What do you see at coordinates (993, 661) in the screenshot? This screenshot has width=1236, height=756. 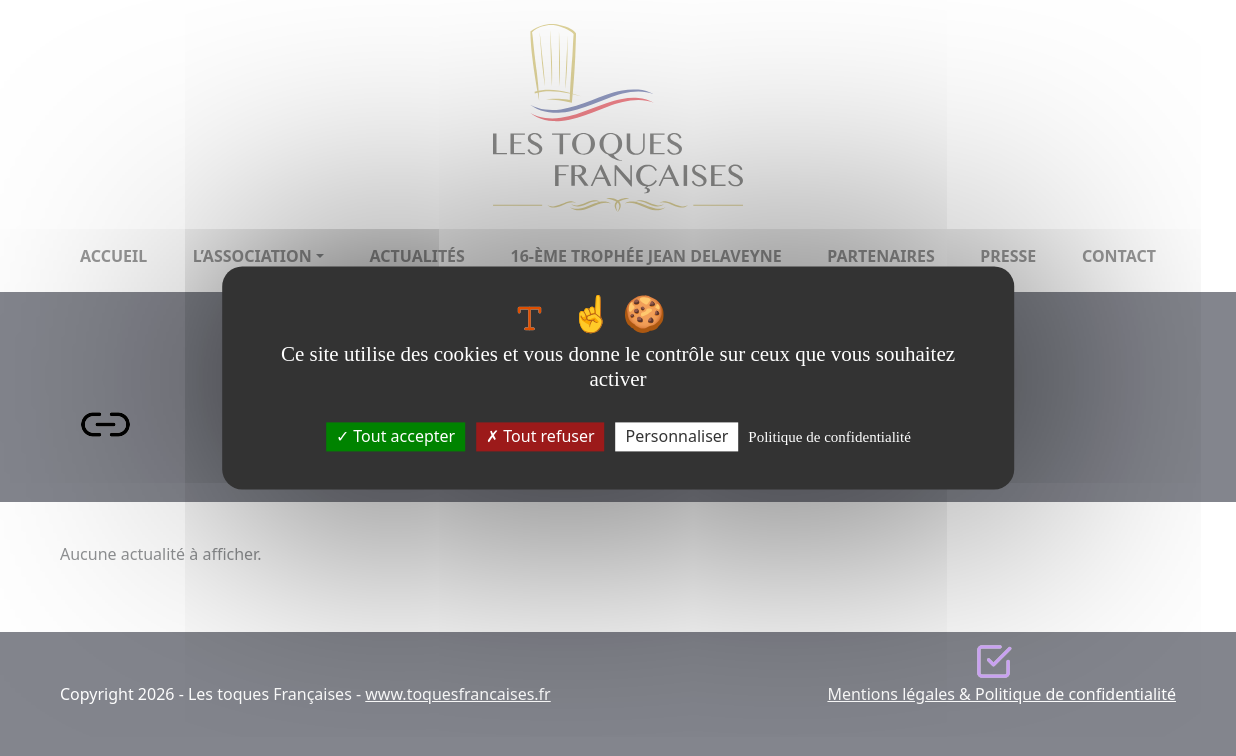 I see `mark item as complete` at bounding box center [993, 661].